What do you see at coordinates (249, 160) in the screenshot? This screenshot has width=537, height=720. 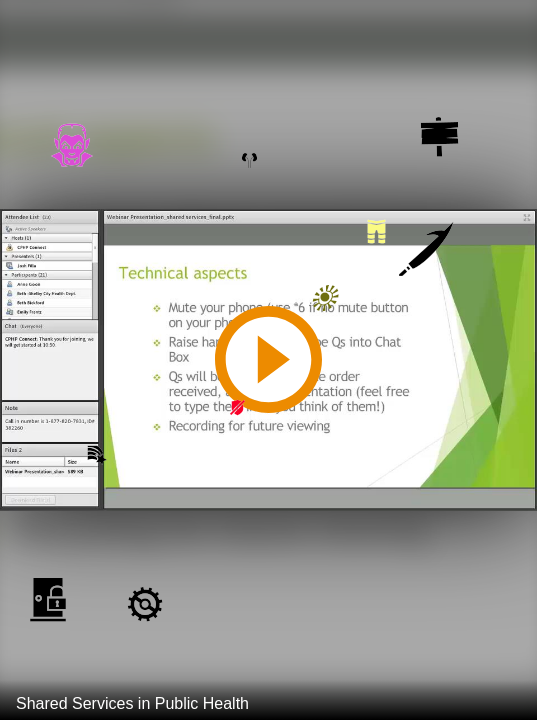 I see `view kidney health information` at bounding box center [249, 160].